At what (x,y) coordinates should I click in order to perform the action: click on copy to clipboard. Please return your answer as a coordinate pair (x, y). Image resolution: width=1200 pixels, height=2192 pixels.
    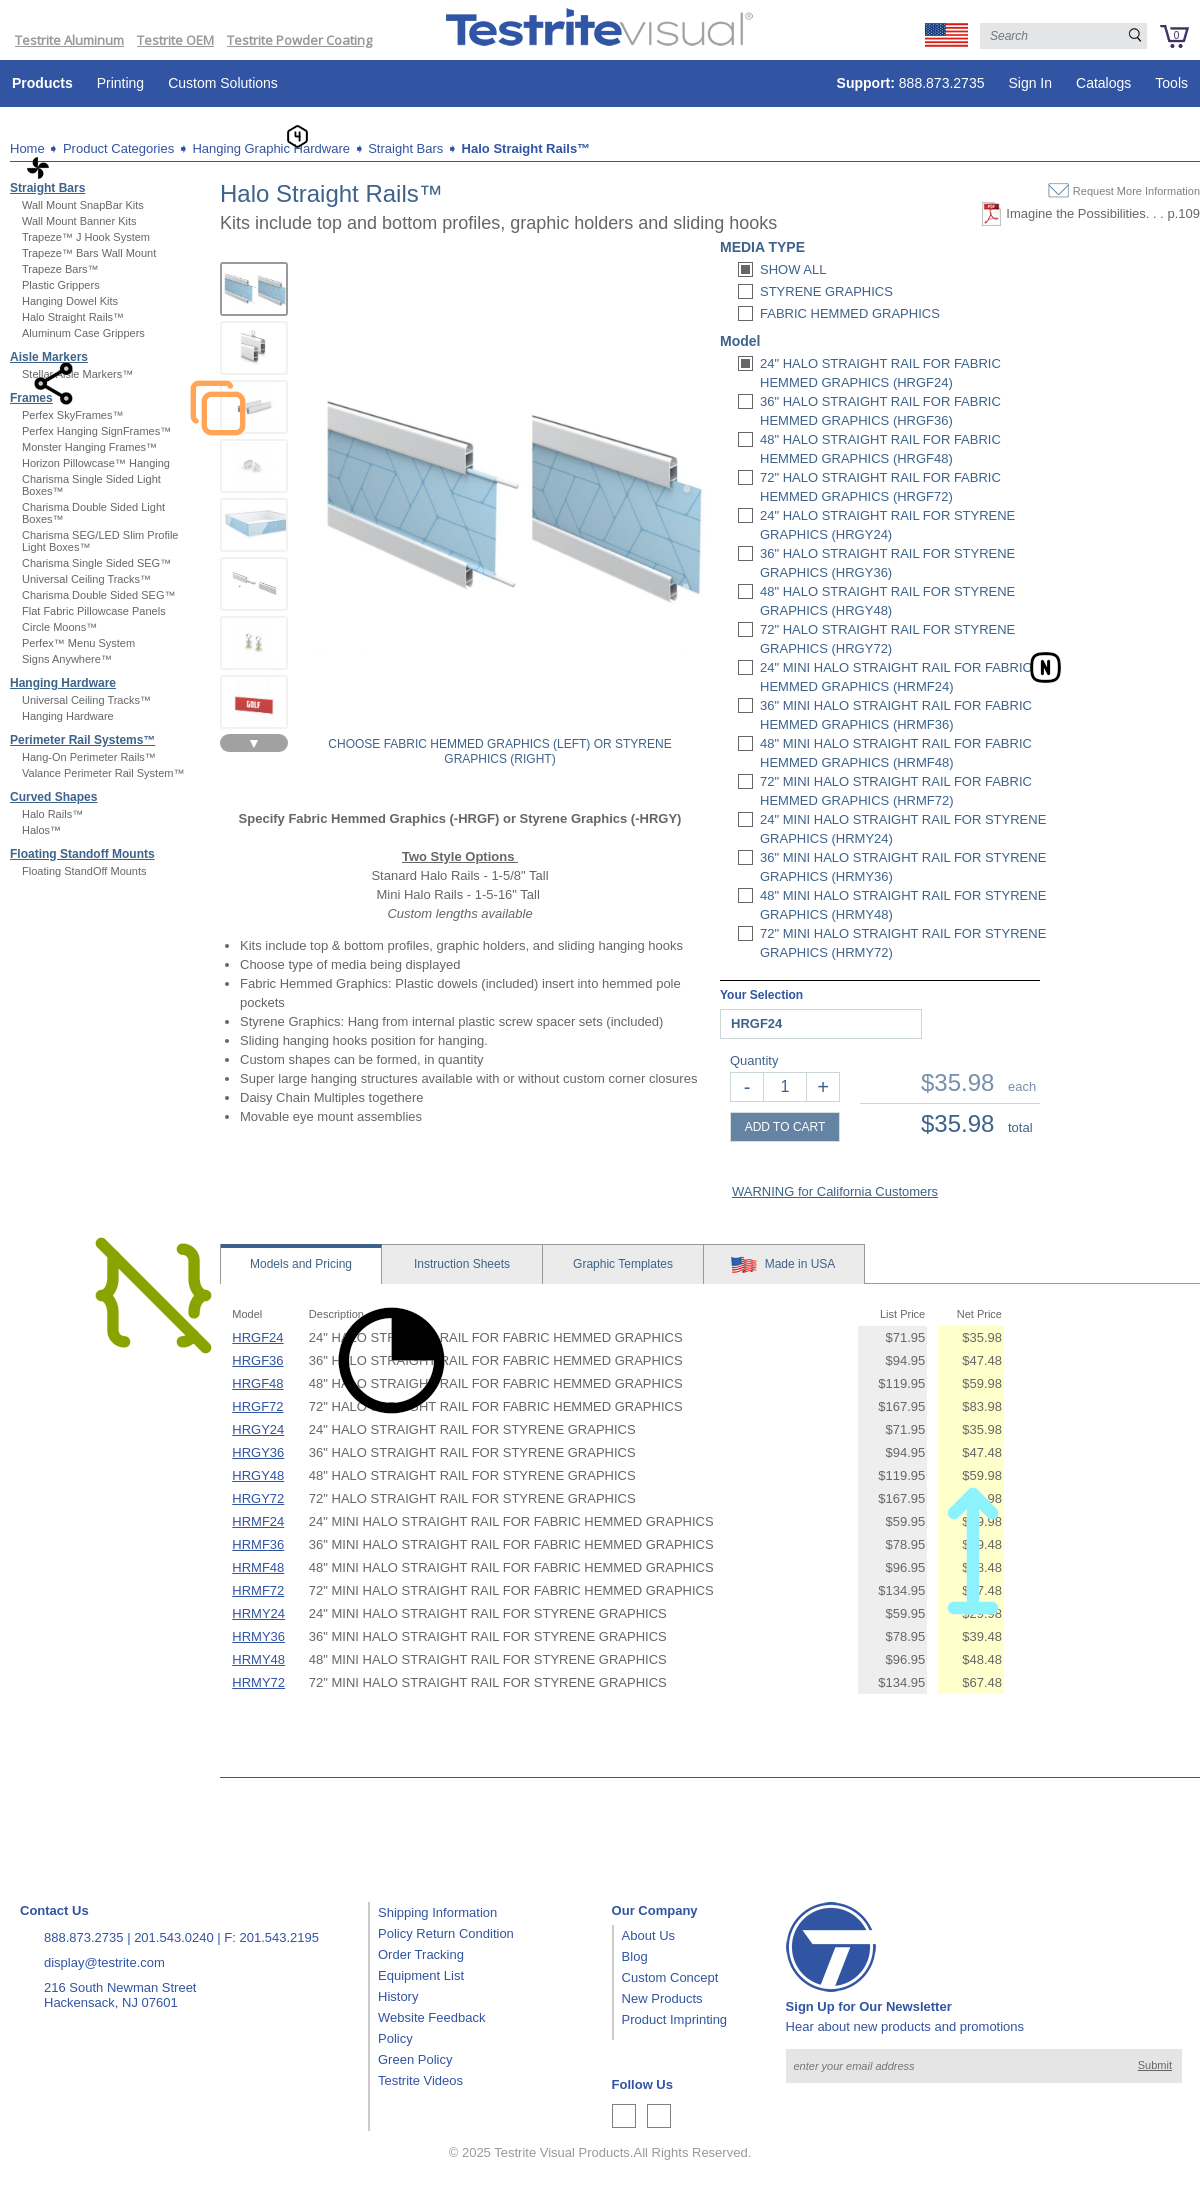
    Looking at the image, I should click on (218, 408).